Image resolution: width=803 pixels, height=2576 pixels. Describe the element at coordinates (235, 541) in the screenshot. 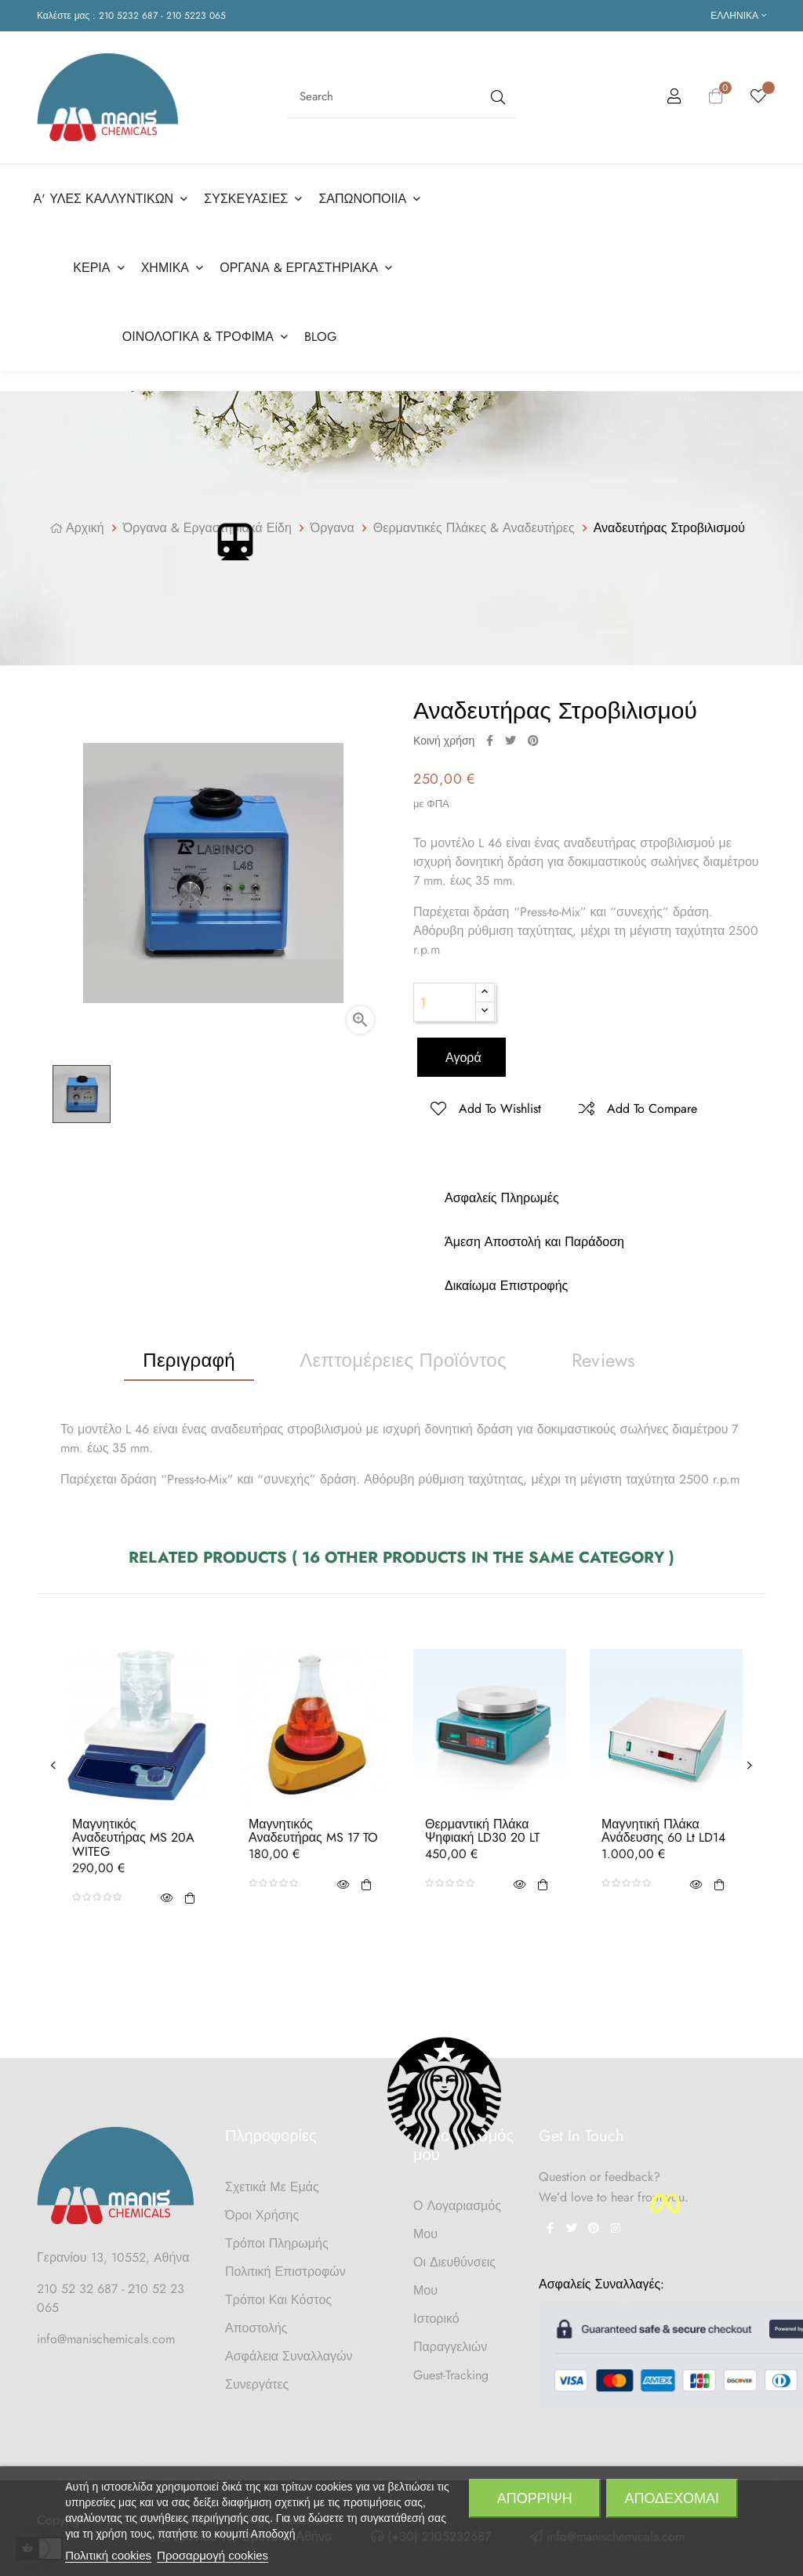

I see `view subway or metro transit options` at that location.